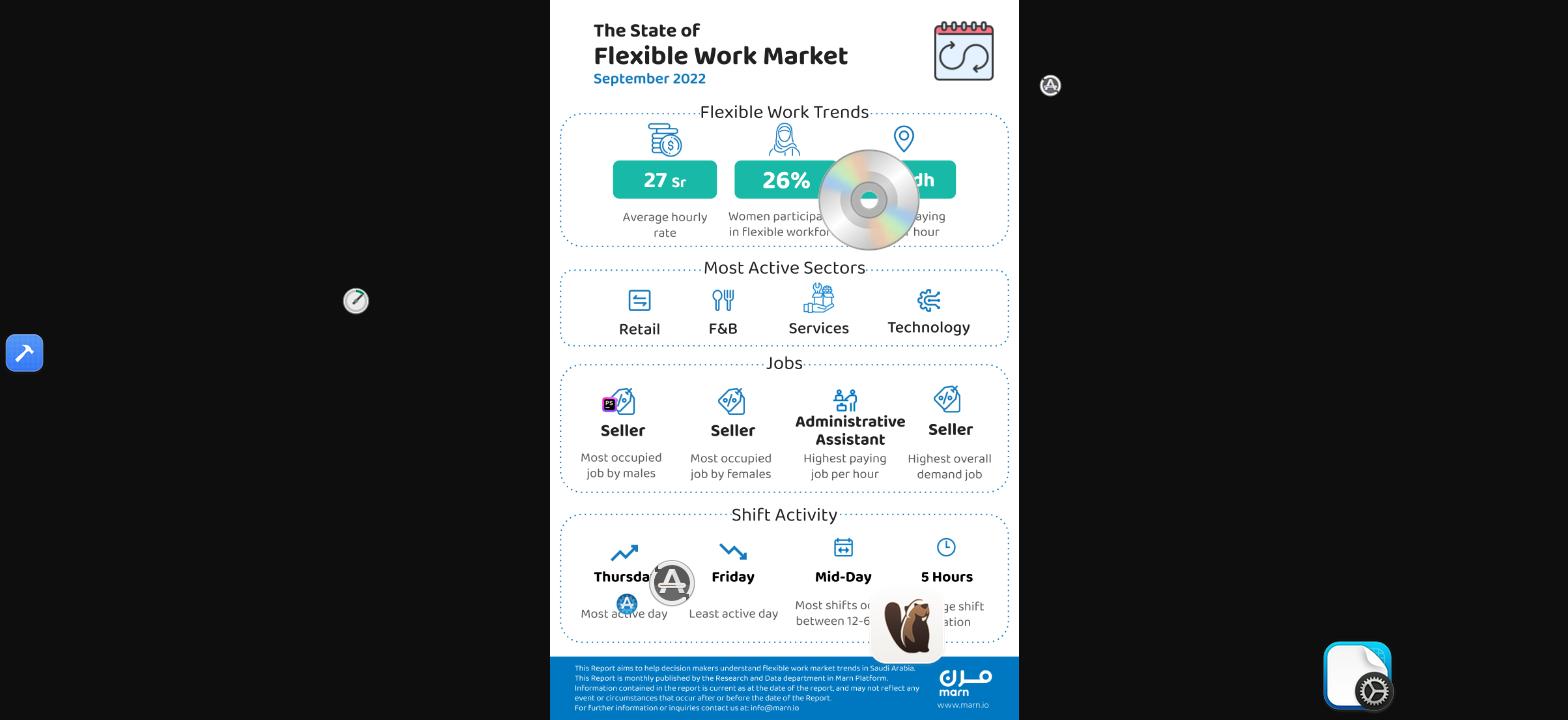 This screenshot has width=1568, height=720. What do you see at coordinates (24, 353) in the screenshot?
I see `access developer tools and settings` at bounding box center [24, 353].